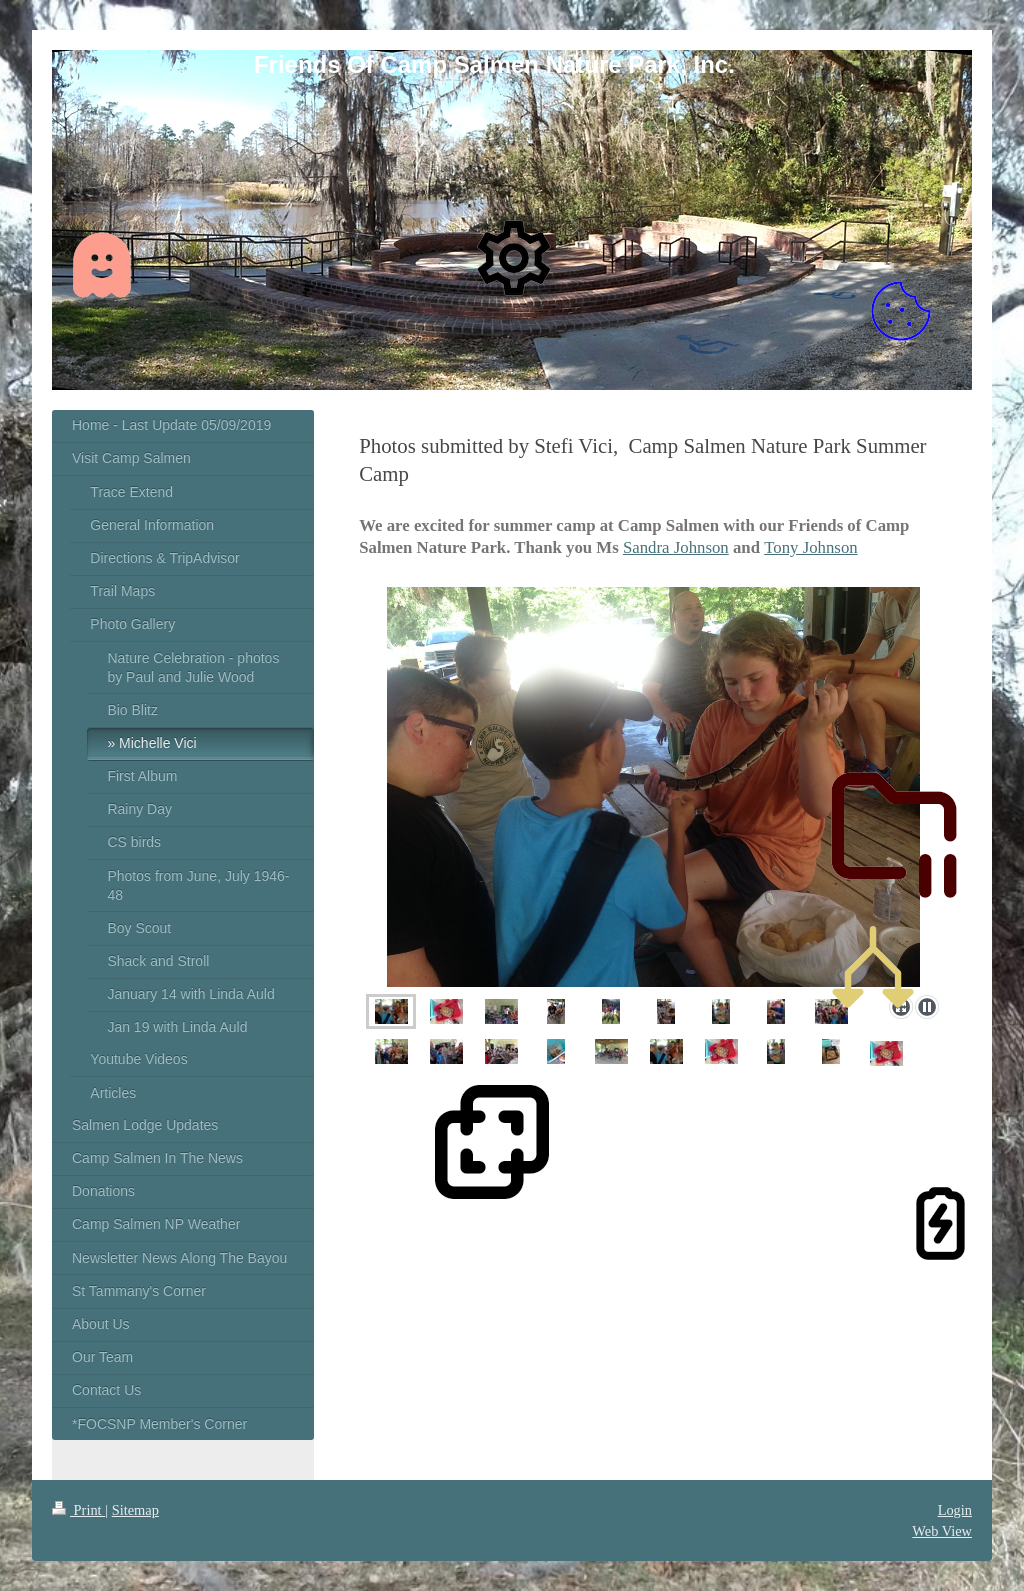 The width and height of the screenshot is (1024, 1591). I want to click on indicates device is currently charging, so click(940, 1223).